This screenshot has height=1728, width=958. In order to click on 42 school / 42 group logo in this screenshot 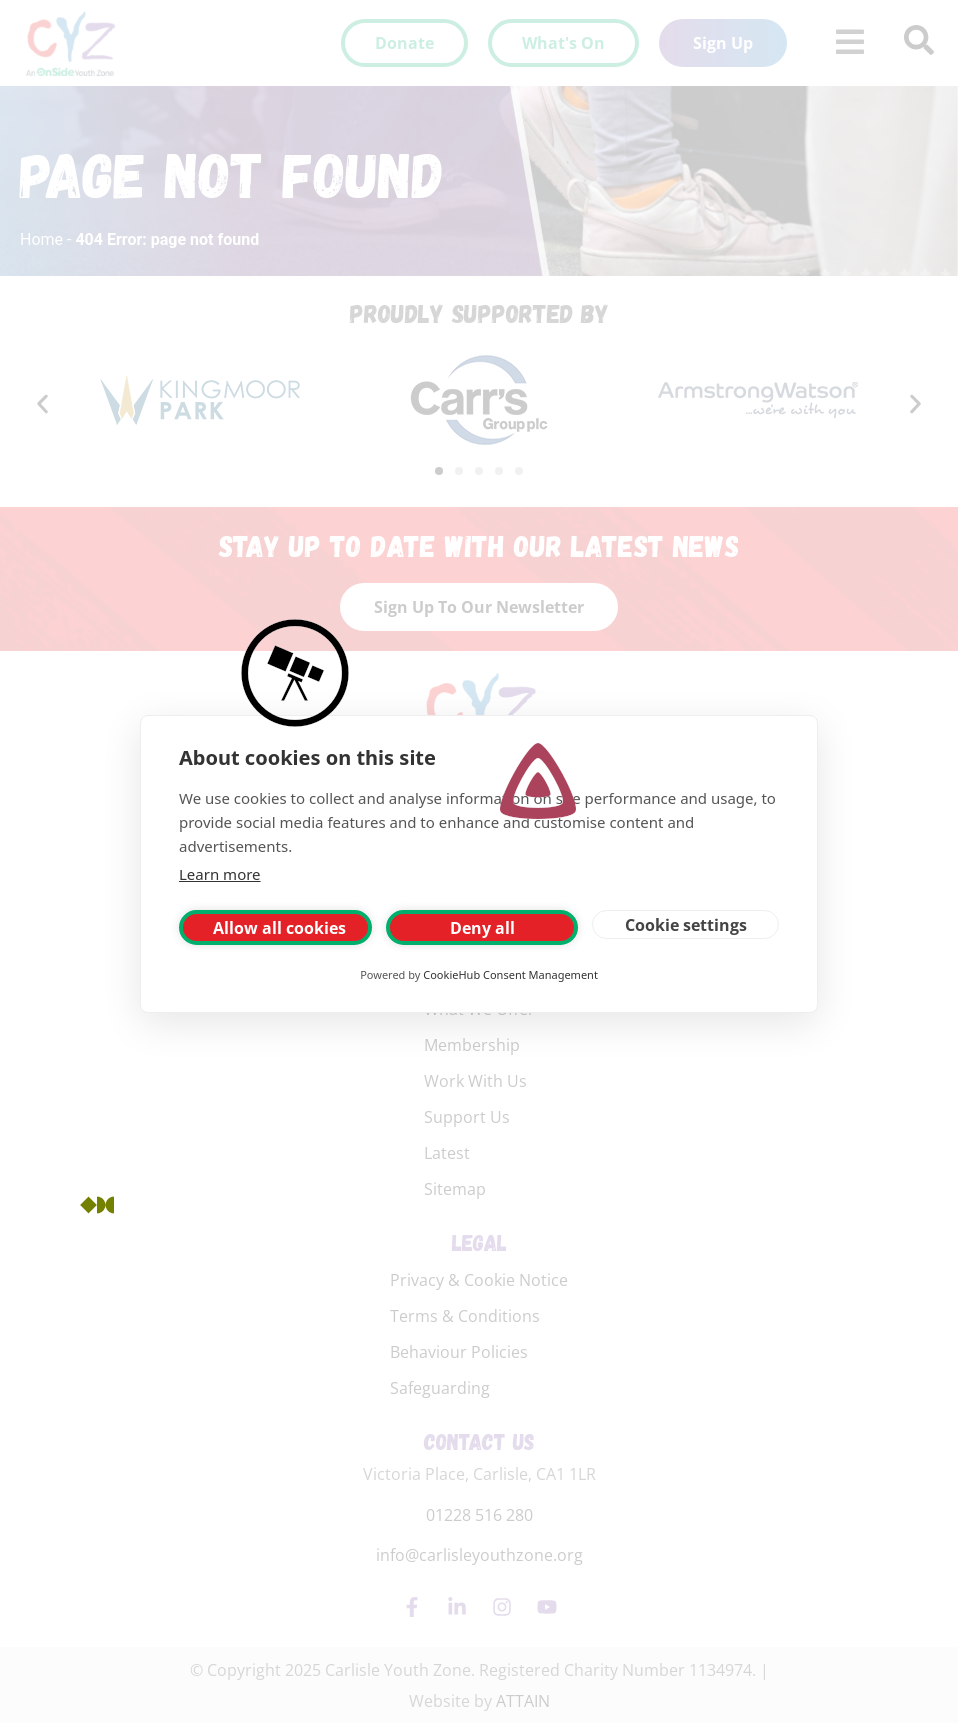, I will do `click(97, 1205)`.